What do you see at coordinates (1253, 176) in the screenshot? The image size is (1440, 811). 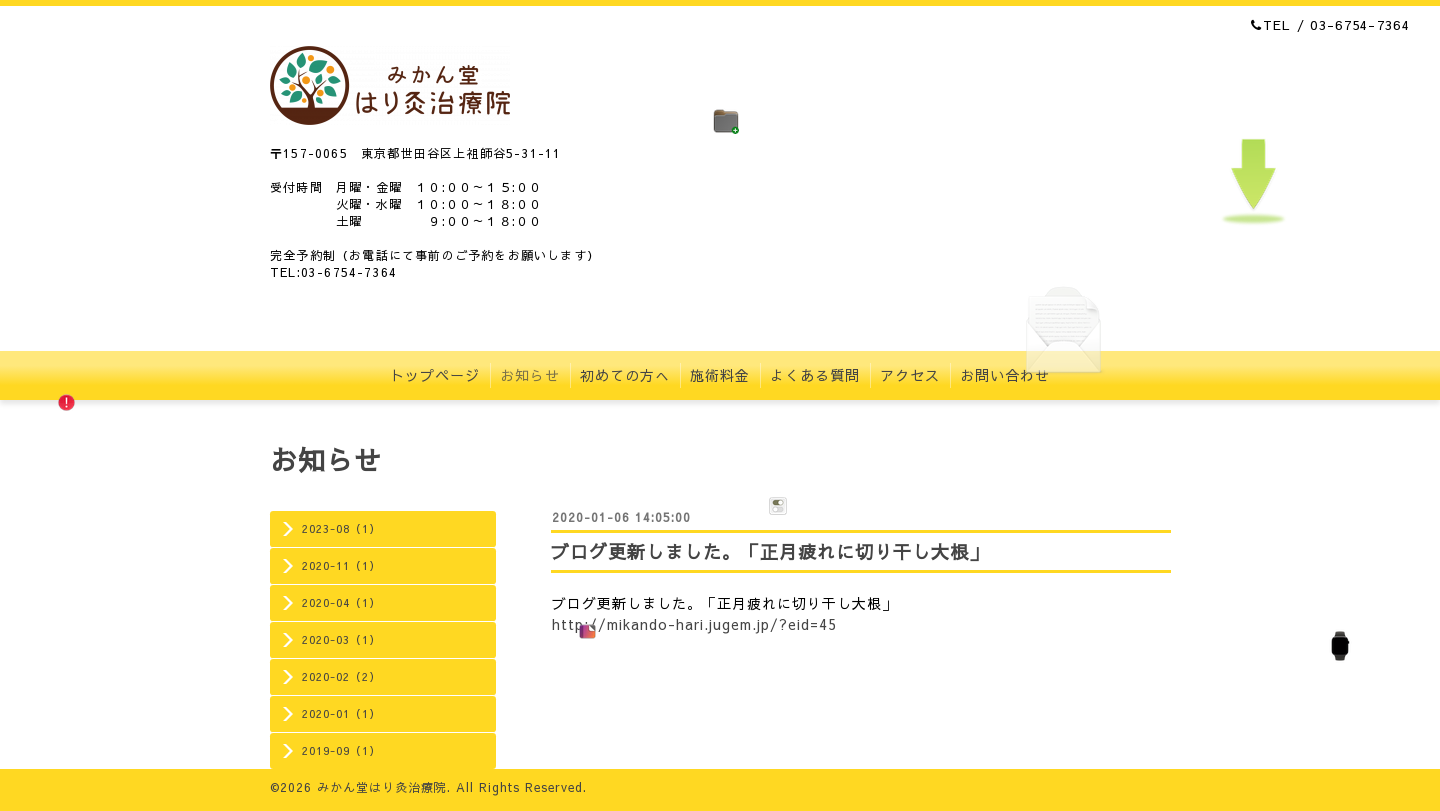 I see `save the current file or document` at bounding box center [1253, 176].